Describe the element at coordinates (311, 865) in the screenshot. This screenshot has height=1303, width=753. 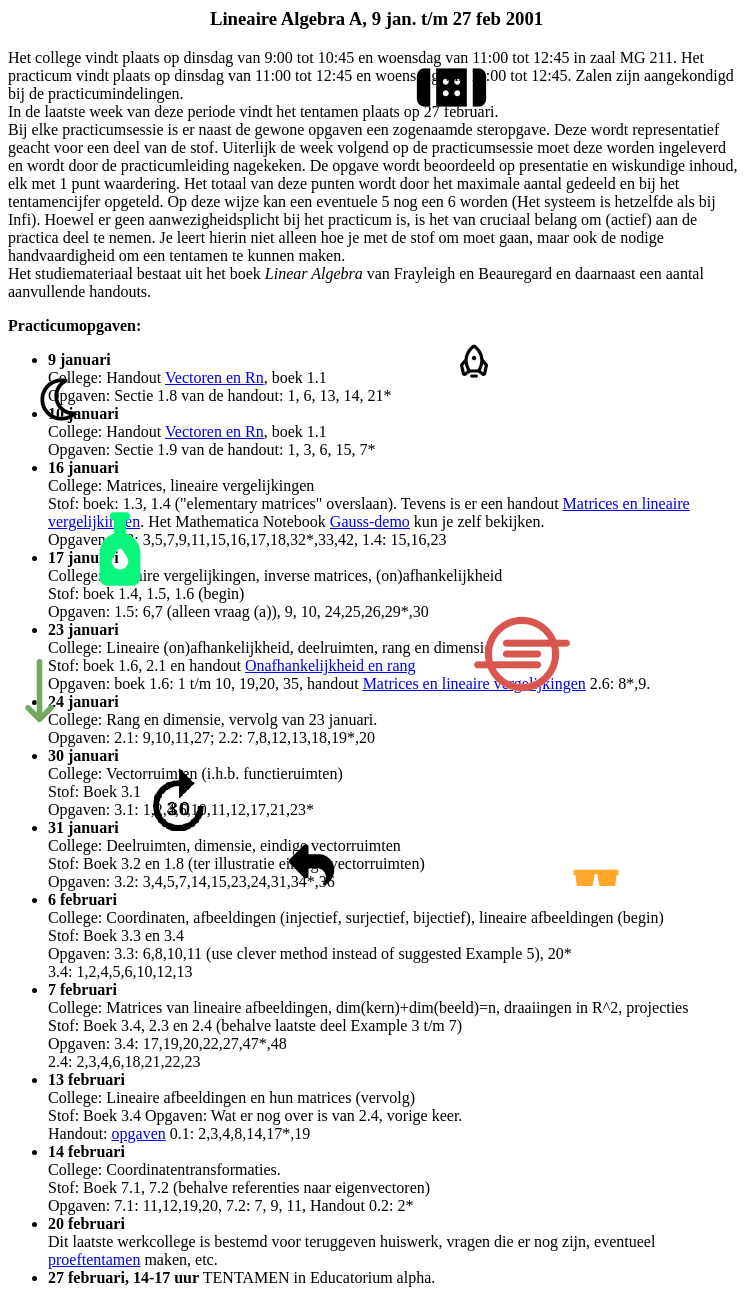
I see `reply to a message` at that location.